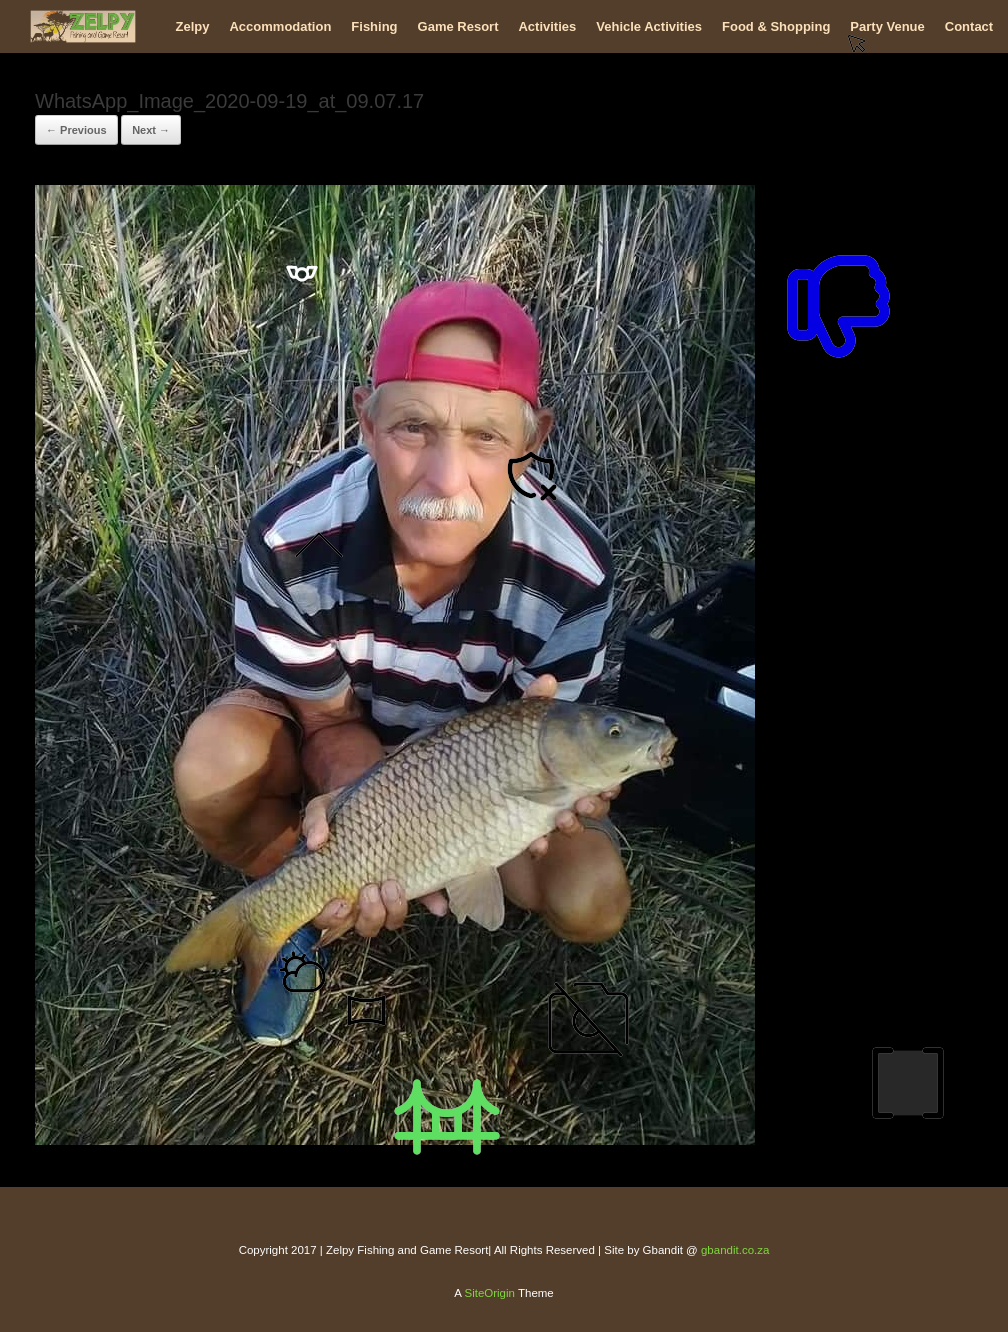  I want to click on view nearby bridges or crossings, so click(447, 1117).